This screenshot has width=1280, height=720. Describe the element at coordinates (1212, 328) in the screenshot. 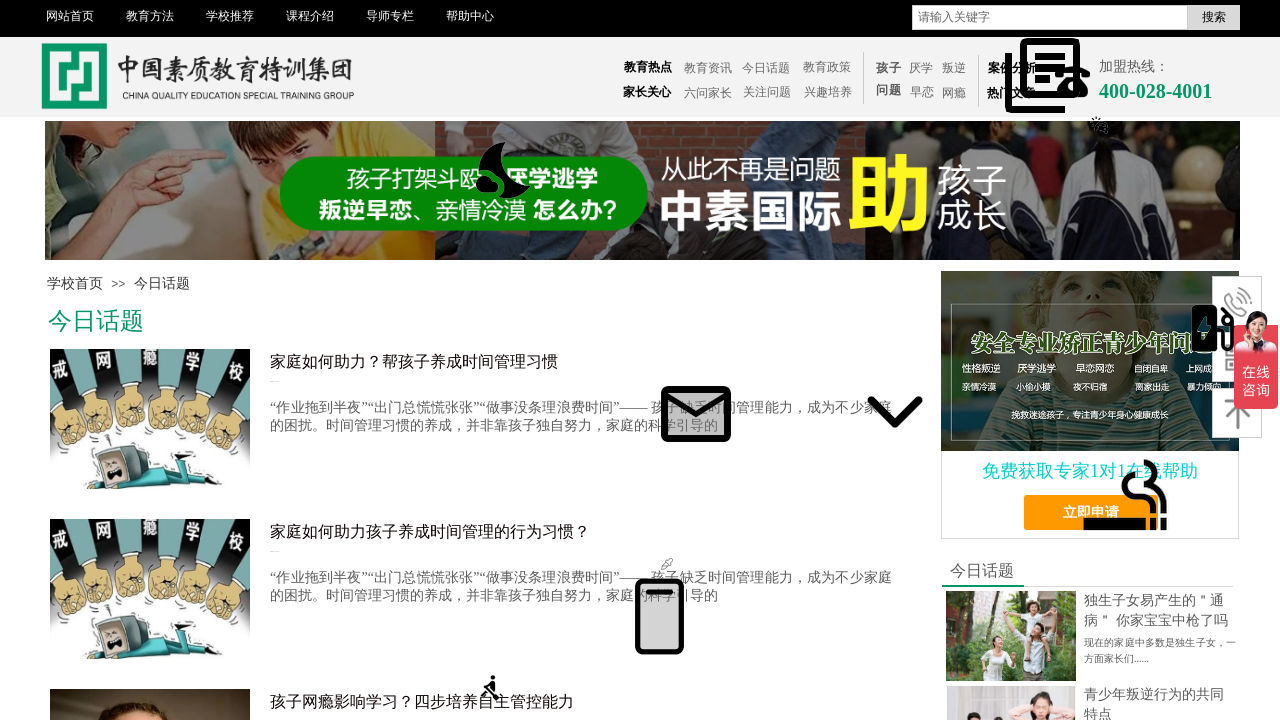

I see `find nearby electric vehicle charging stations` at that location.